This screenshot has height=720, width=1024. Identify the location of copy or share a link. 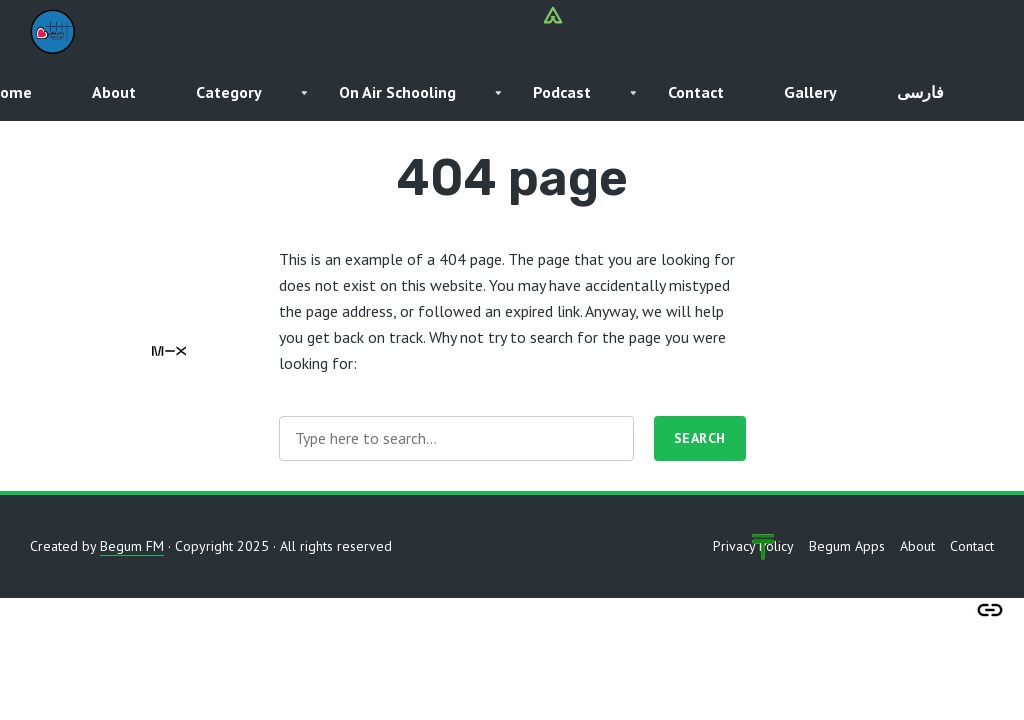
(990, 610).